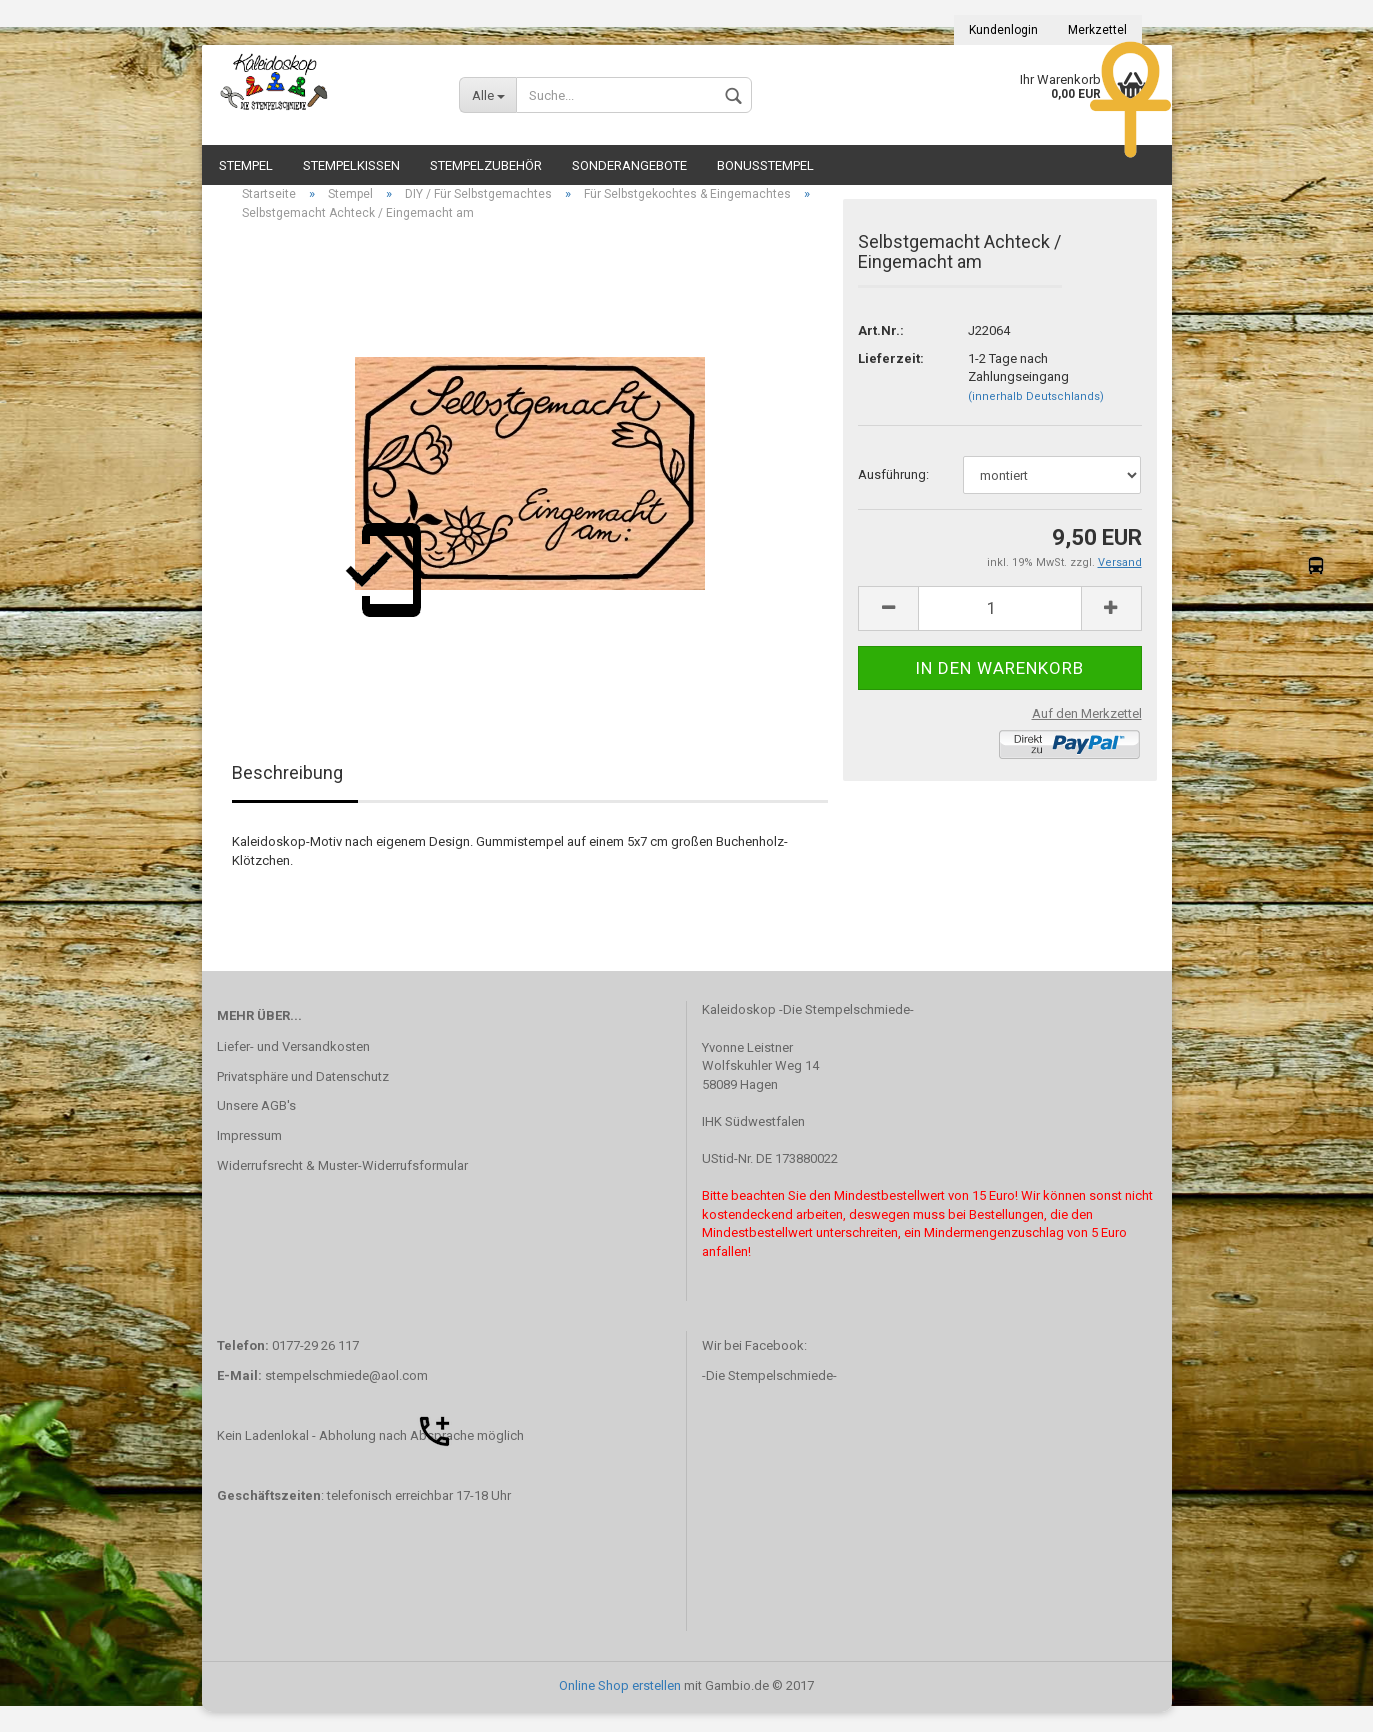 This screenshot has width=1373, height=1732. I want to click on view bus routes and schedules, so click(1316, 566).